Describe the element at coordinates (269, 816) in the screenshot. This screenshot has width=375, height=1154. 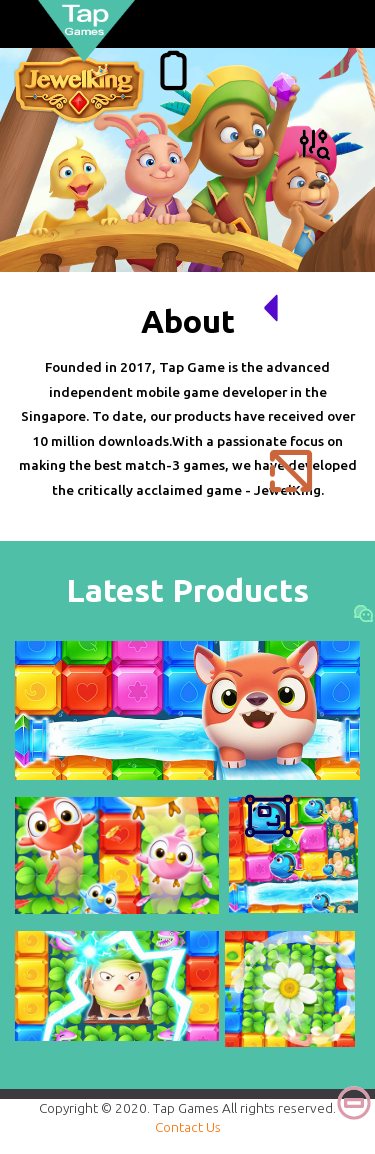
I see `group selected objects together` at that location.